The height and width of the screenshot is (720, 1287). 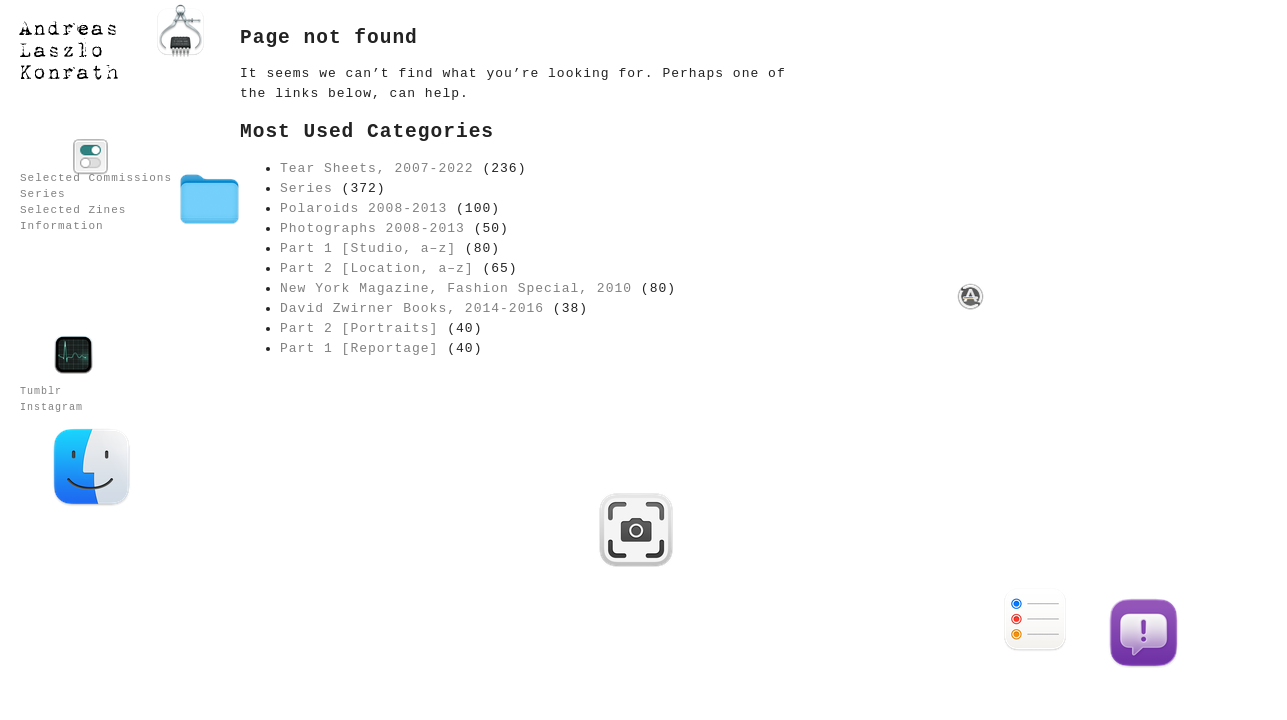 I want to click on open Feedback Assistant to submit bug reports to Apple, so click(x=1143, y=632).